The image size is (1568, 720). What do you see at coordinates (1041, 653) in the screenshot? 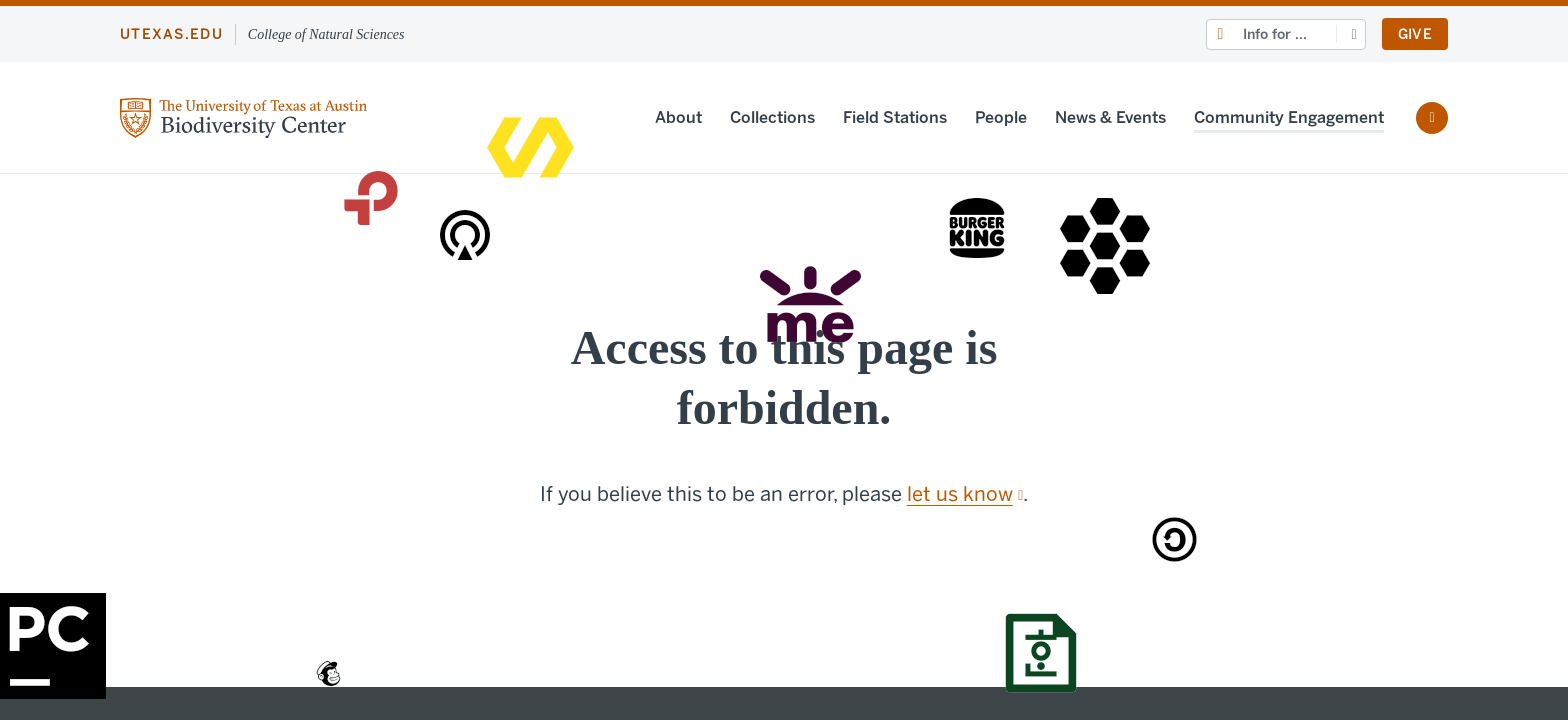
I see `open a Hangul Word Processor (.hwp) document` at bounding box center [1041, 653].